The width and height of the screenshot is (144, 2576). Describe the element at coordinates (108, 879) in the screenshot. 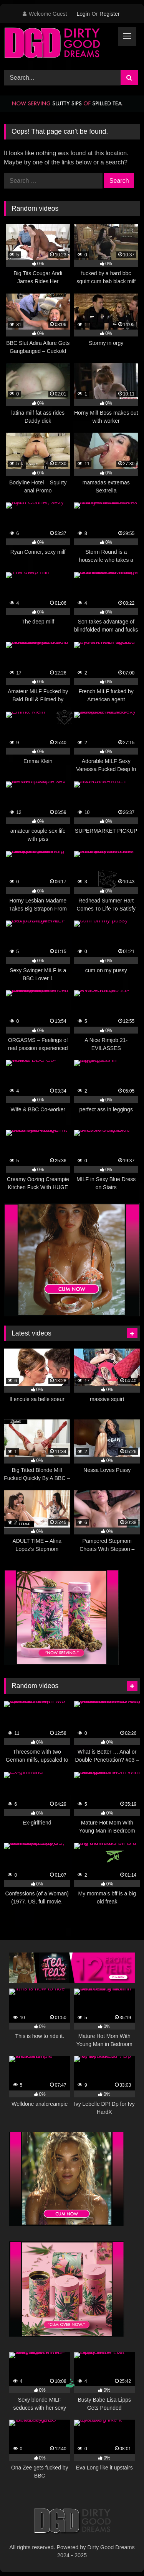

I see `view helicoprion creature profile` at that location.